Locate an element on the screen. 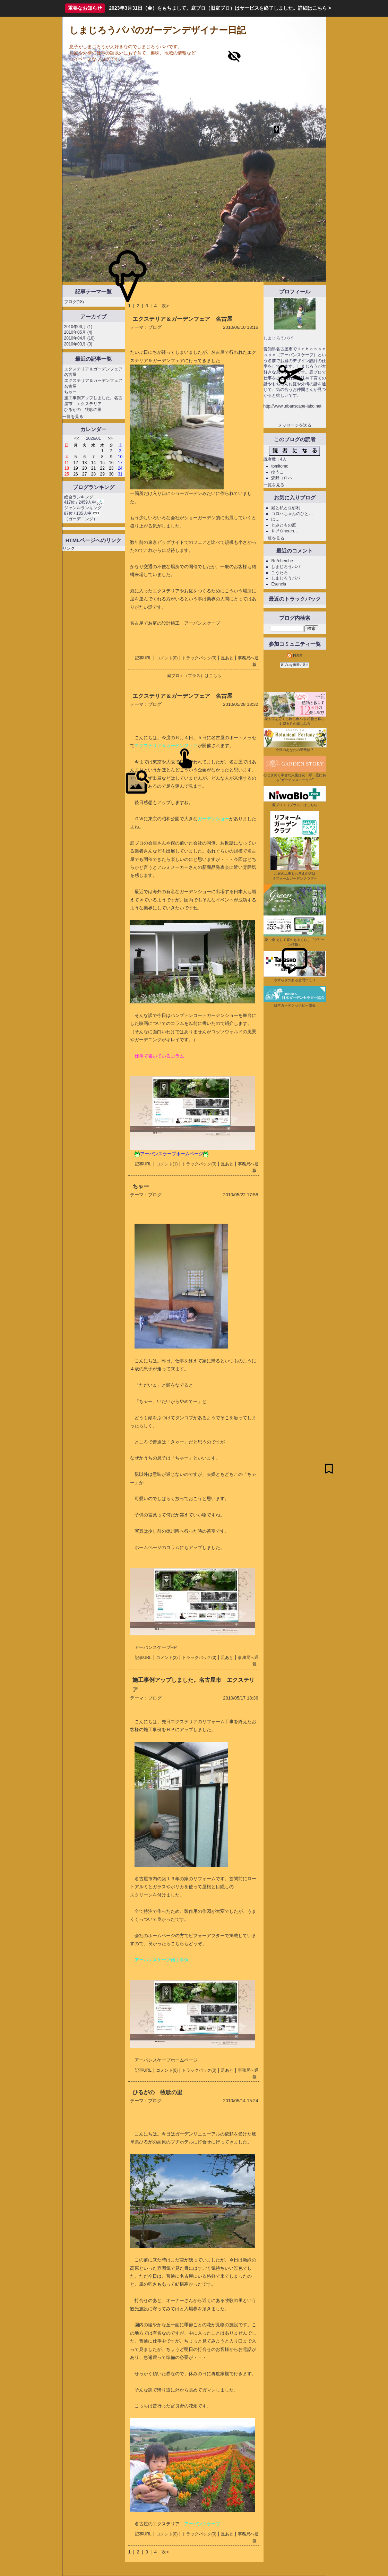 This screenshot has width=388, height=2576. battery charging at 90% is located at coordinates (276, 128).